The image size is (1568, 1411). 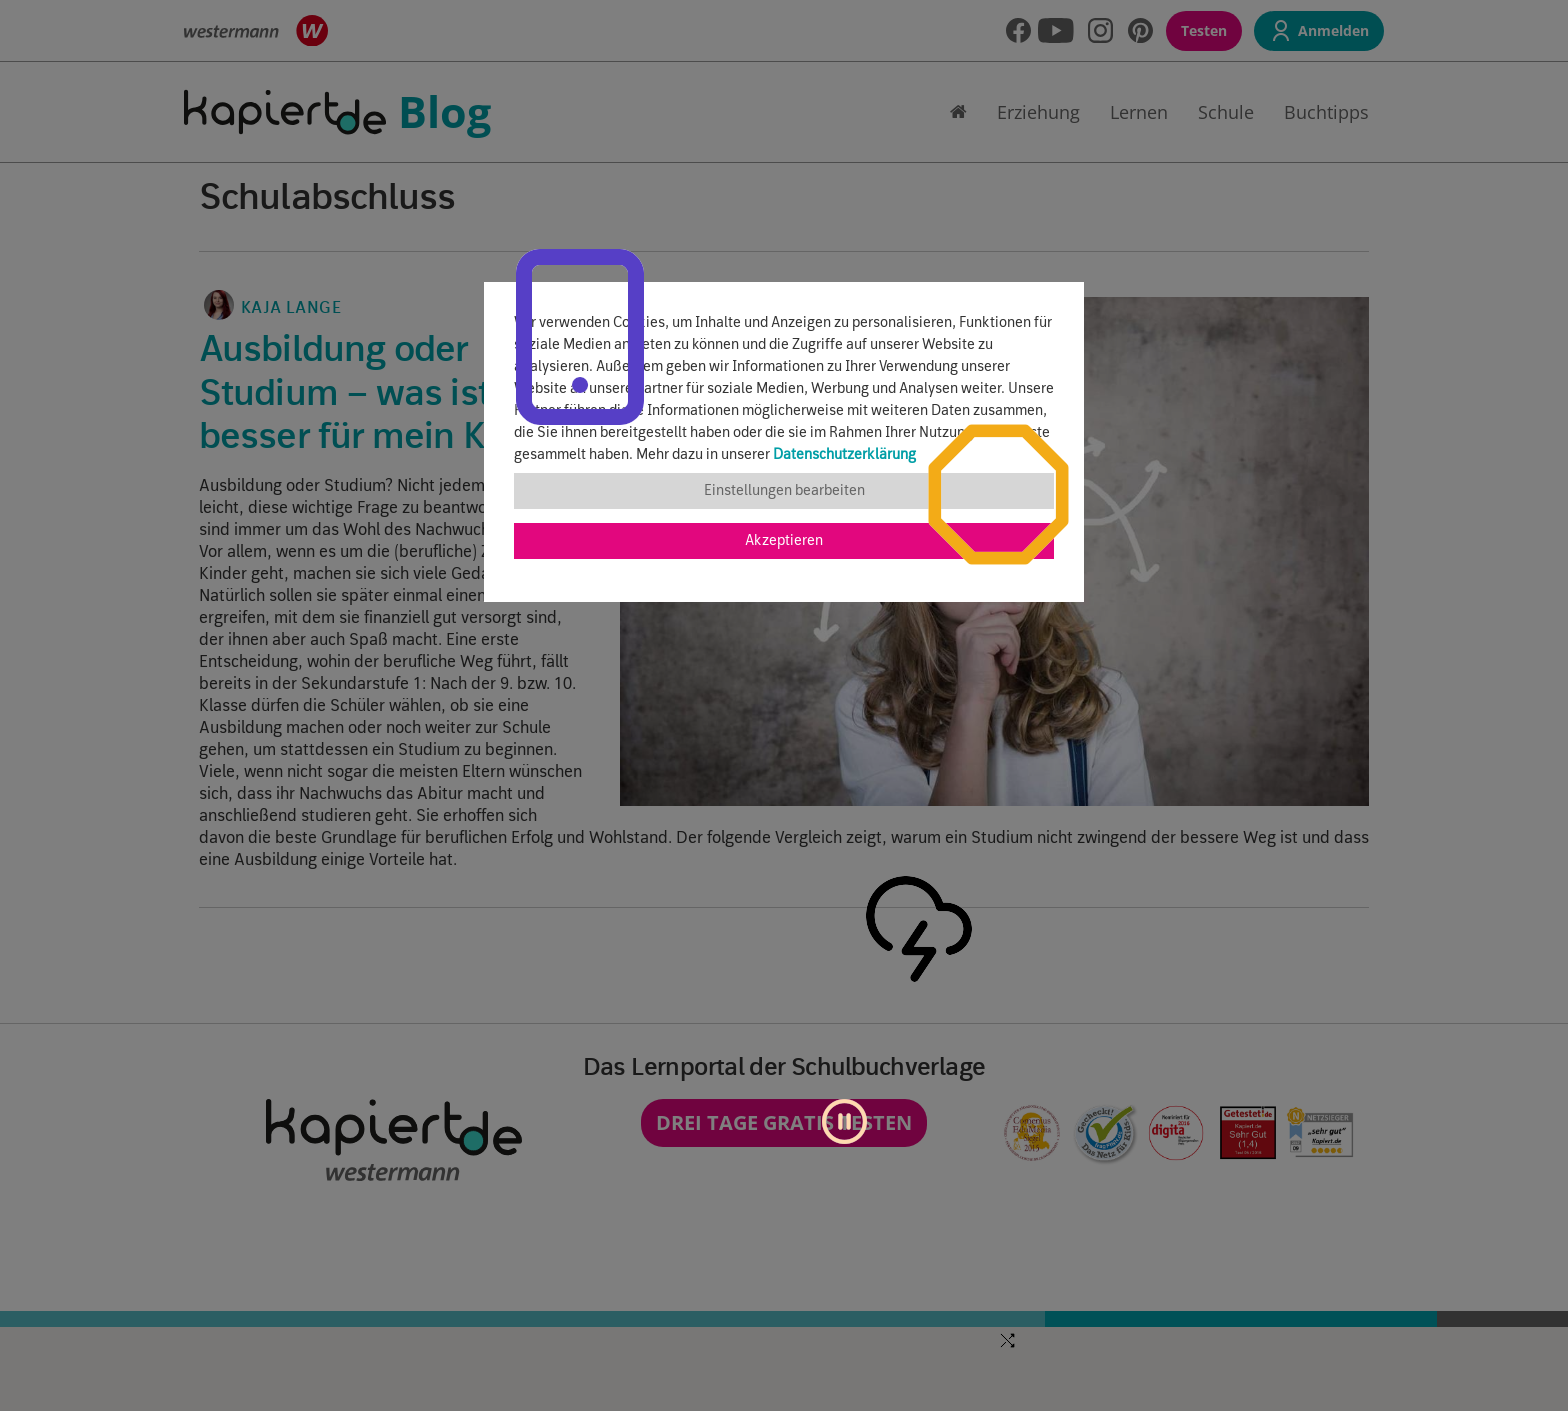 I want to click on shuffle or randomize playback order, so click(x=1007, y=1340).